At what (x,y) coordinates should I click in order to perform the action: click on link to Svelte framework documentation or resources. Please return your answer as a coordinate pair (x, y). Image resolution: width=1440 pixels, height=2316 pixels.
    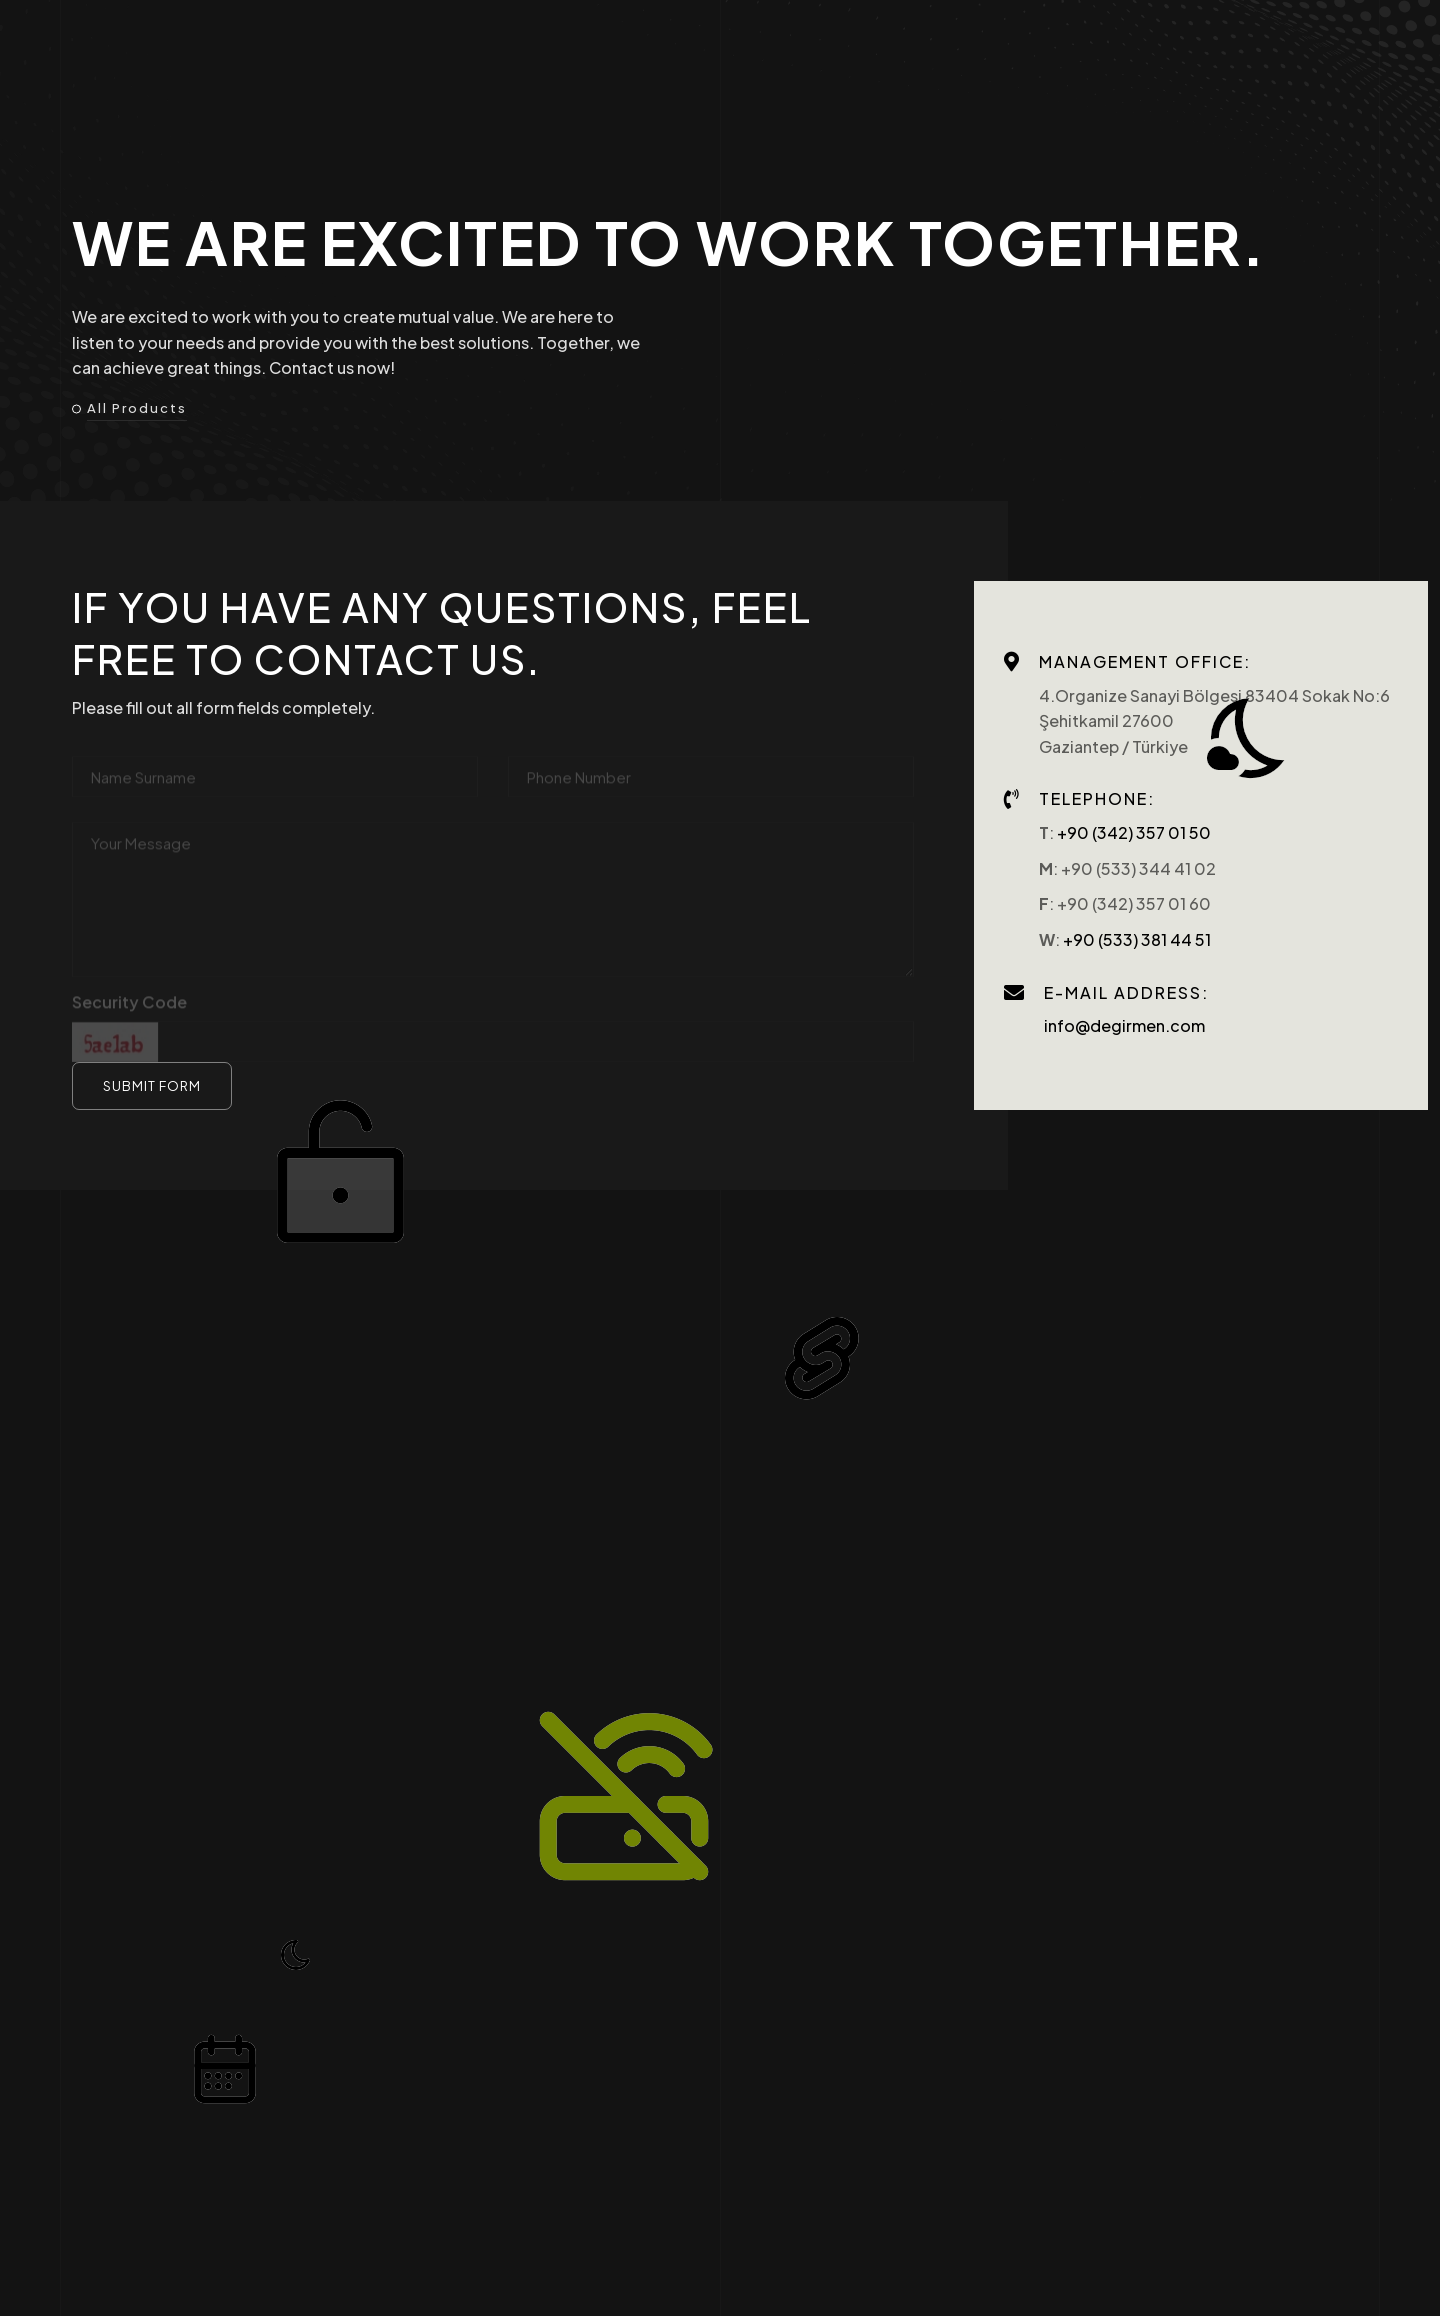
    Looking at the image, I should click on (824, 1356).